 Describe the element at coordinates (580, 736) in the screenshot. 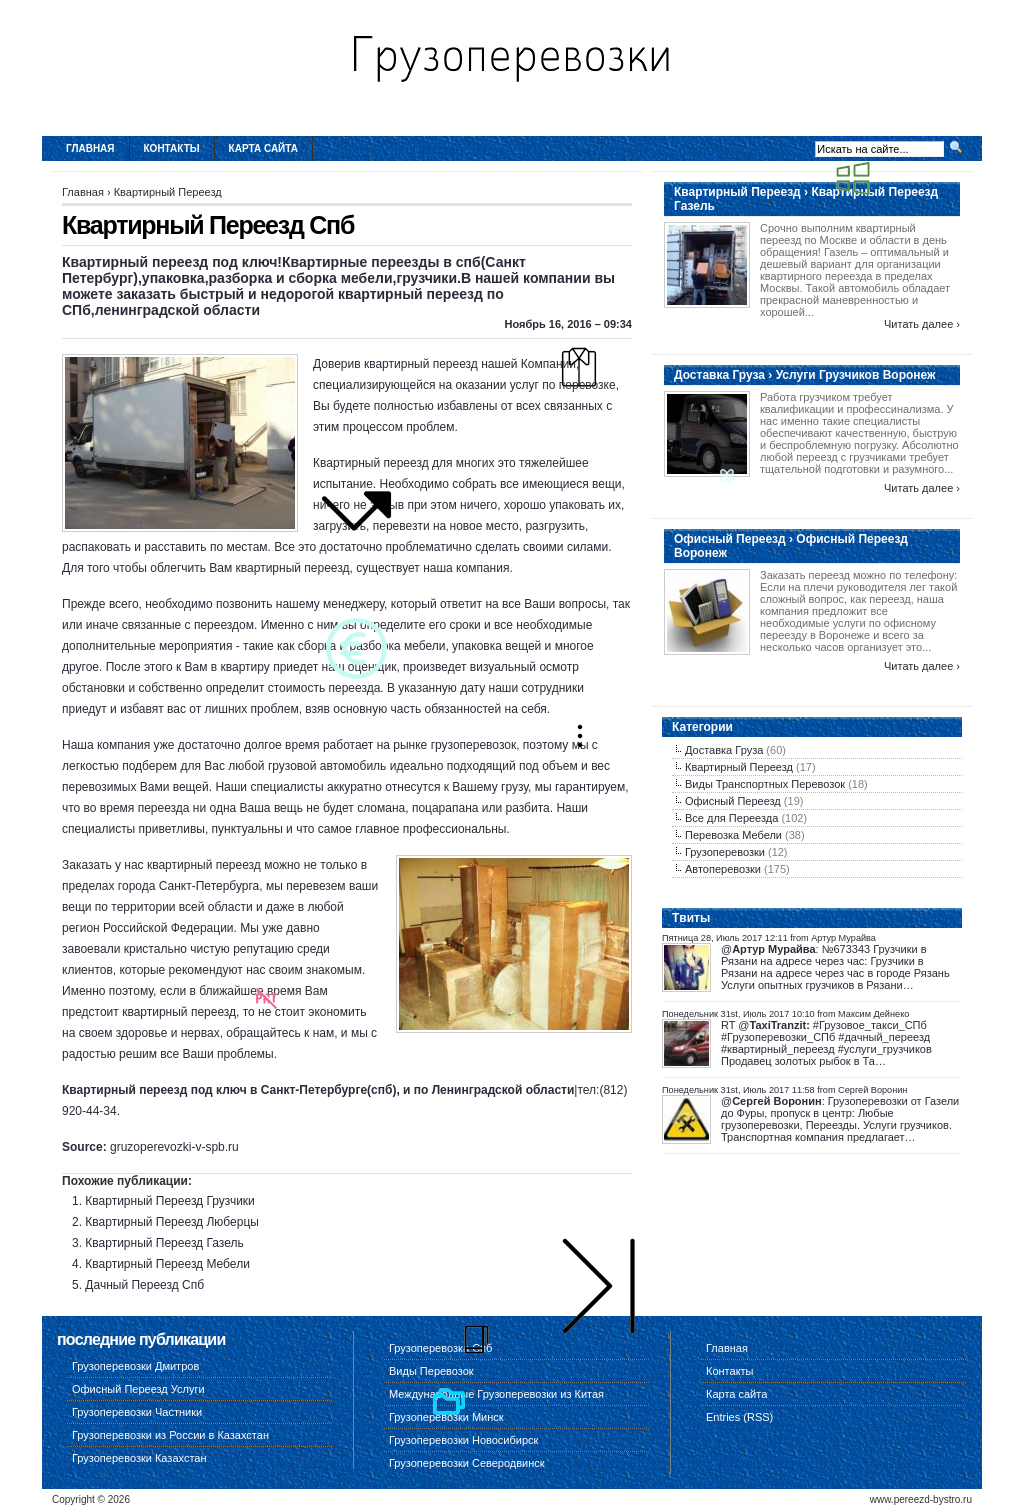

I see `open more options menu` at that location.